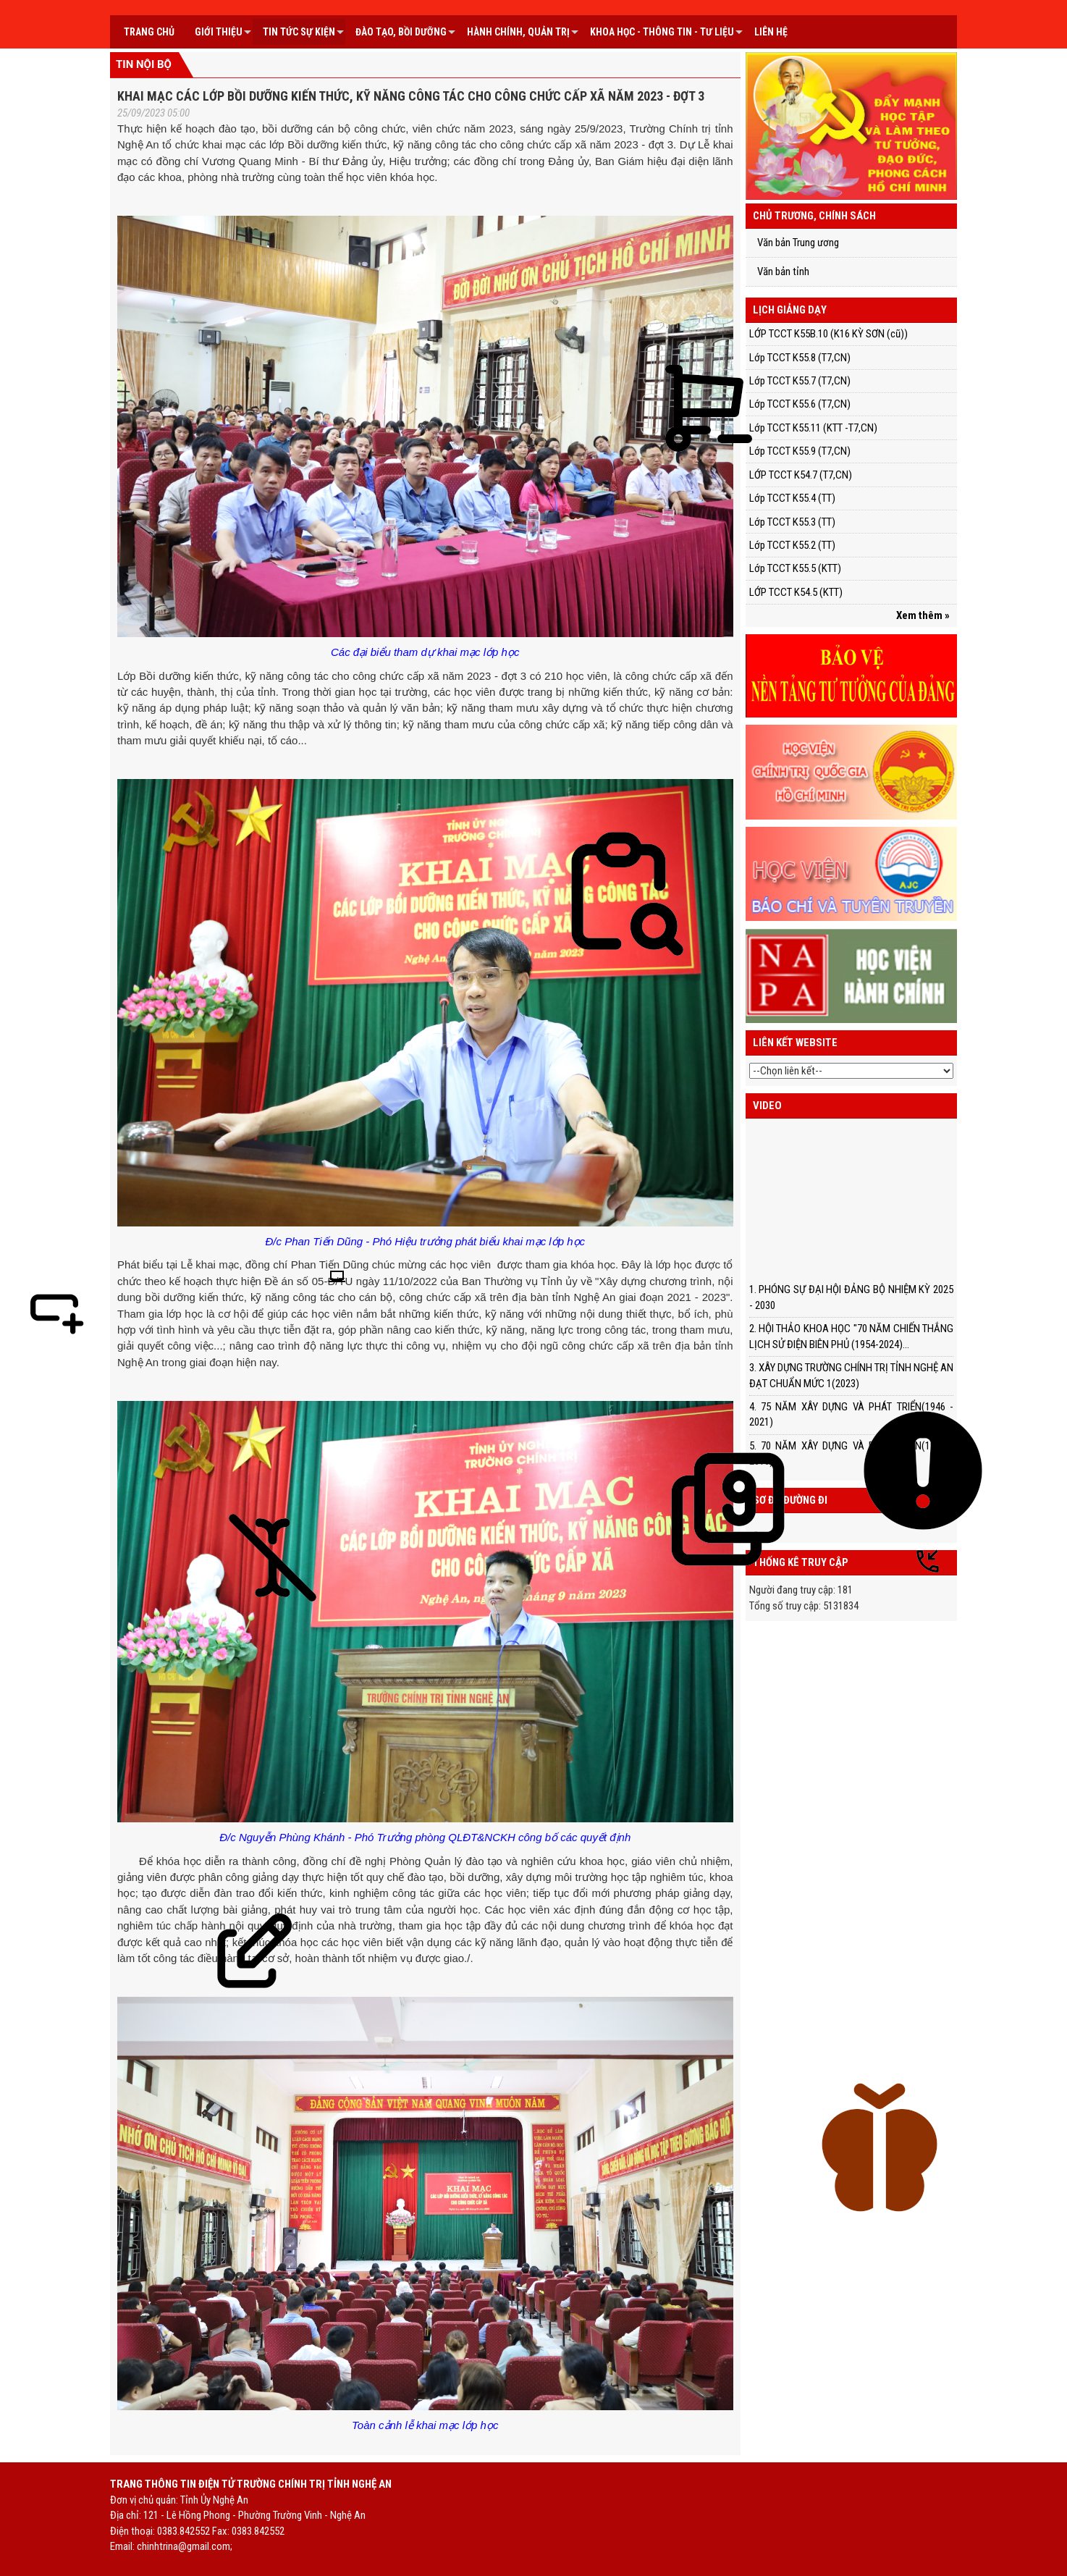 This screenshot has width=1067, height=2576. Describe the element at coordinates (272, 1557) in the screenshot. I see `cursor tracking disabled` at that location.